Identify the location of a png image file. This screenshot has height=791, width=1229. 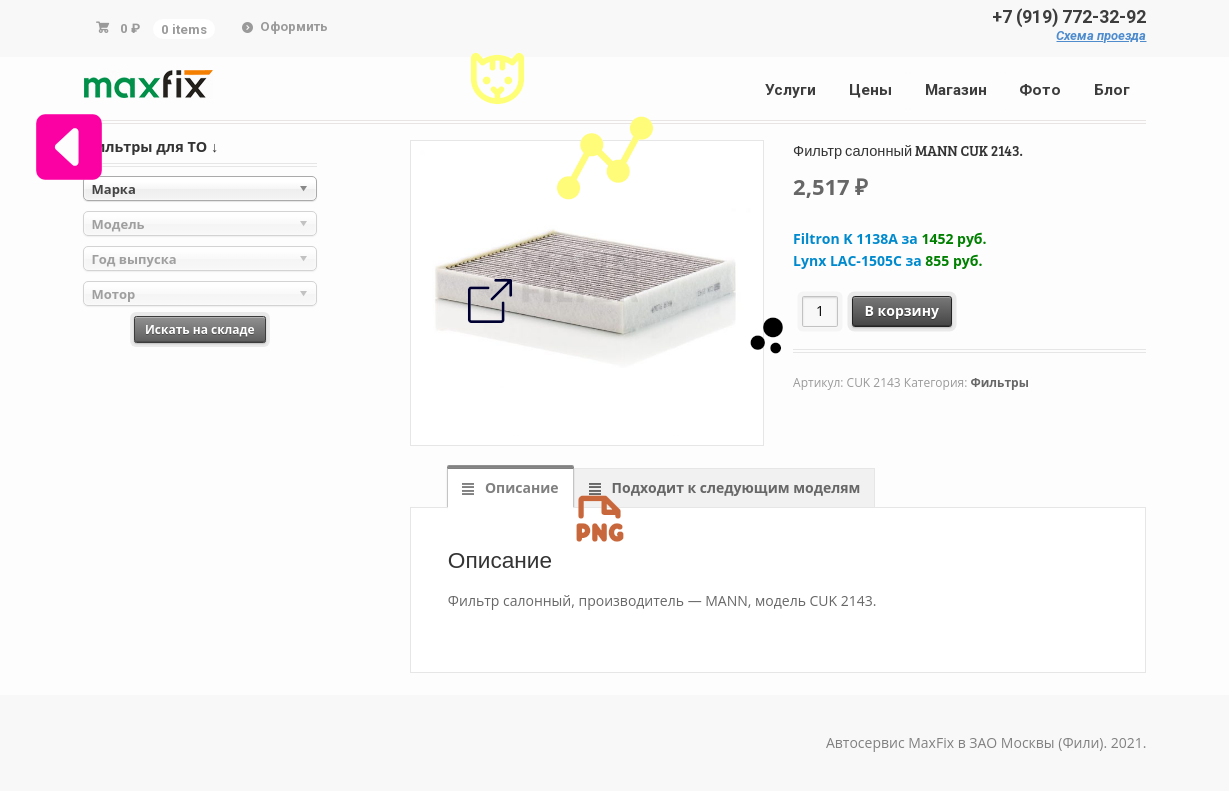
(599, 520).